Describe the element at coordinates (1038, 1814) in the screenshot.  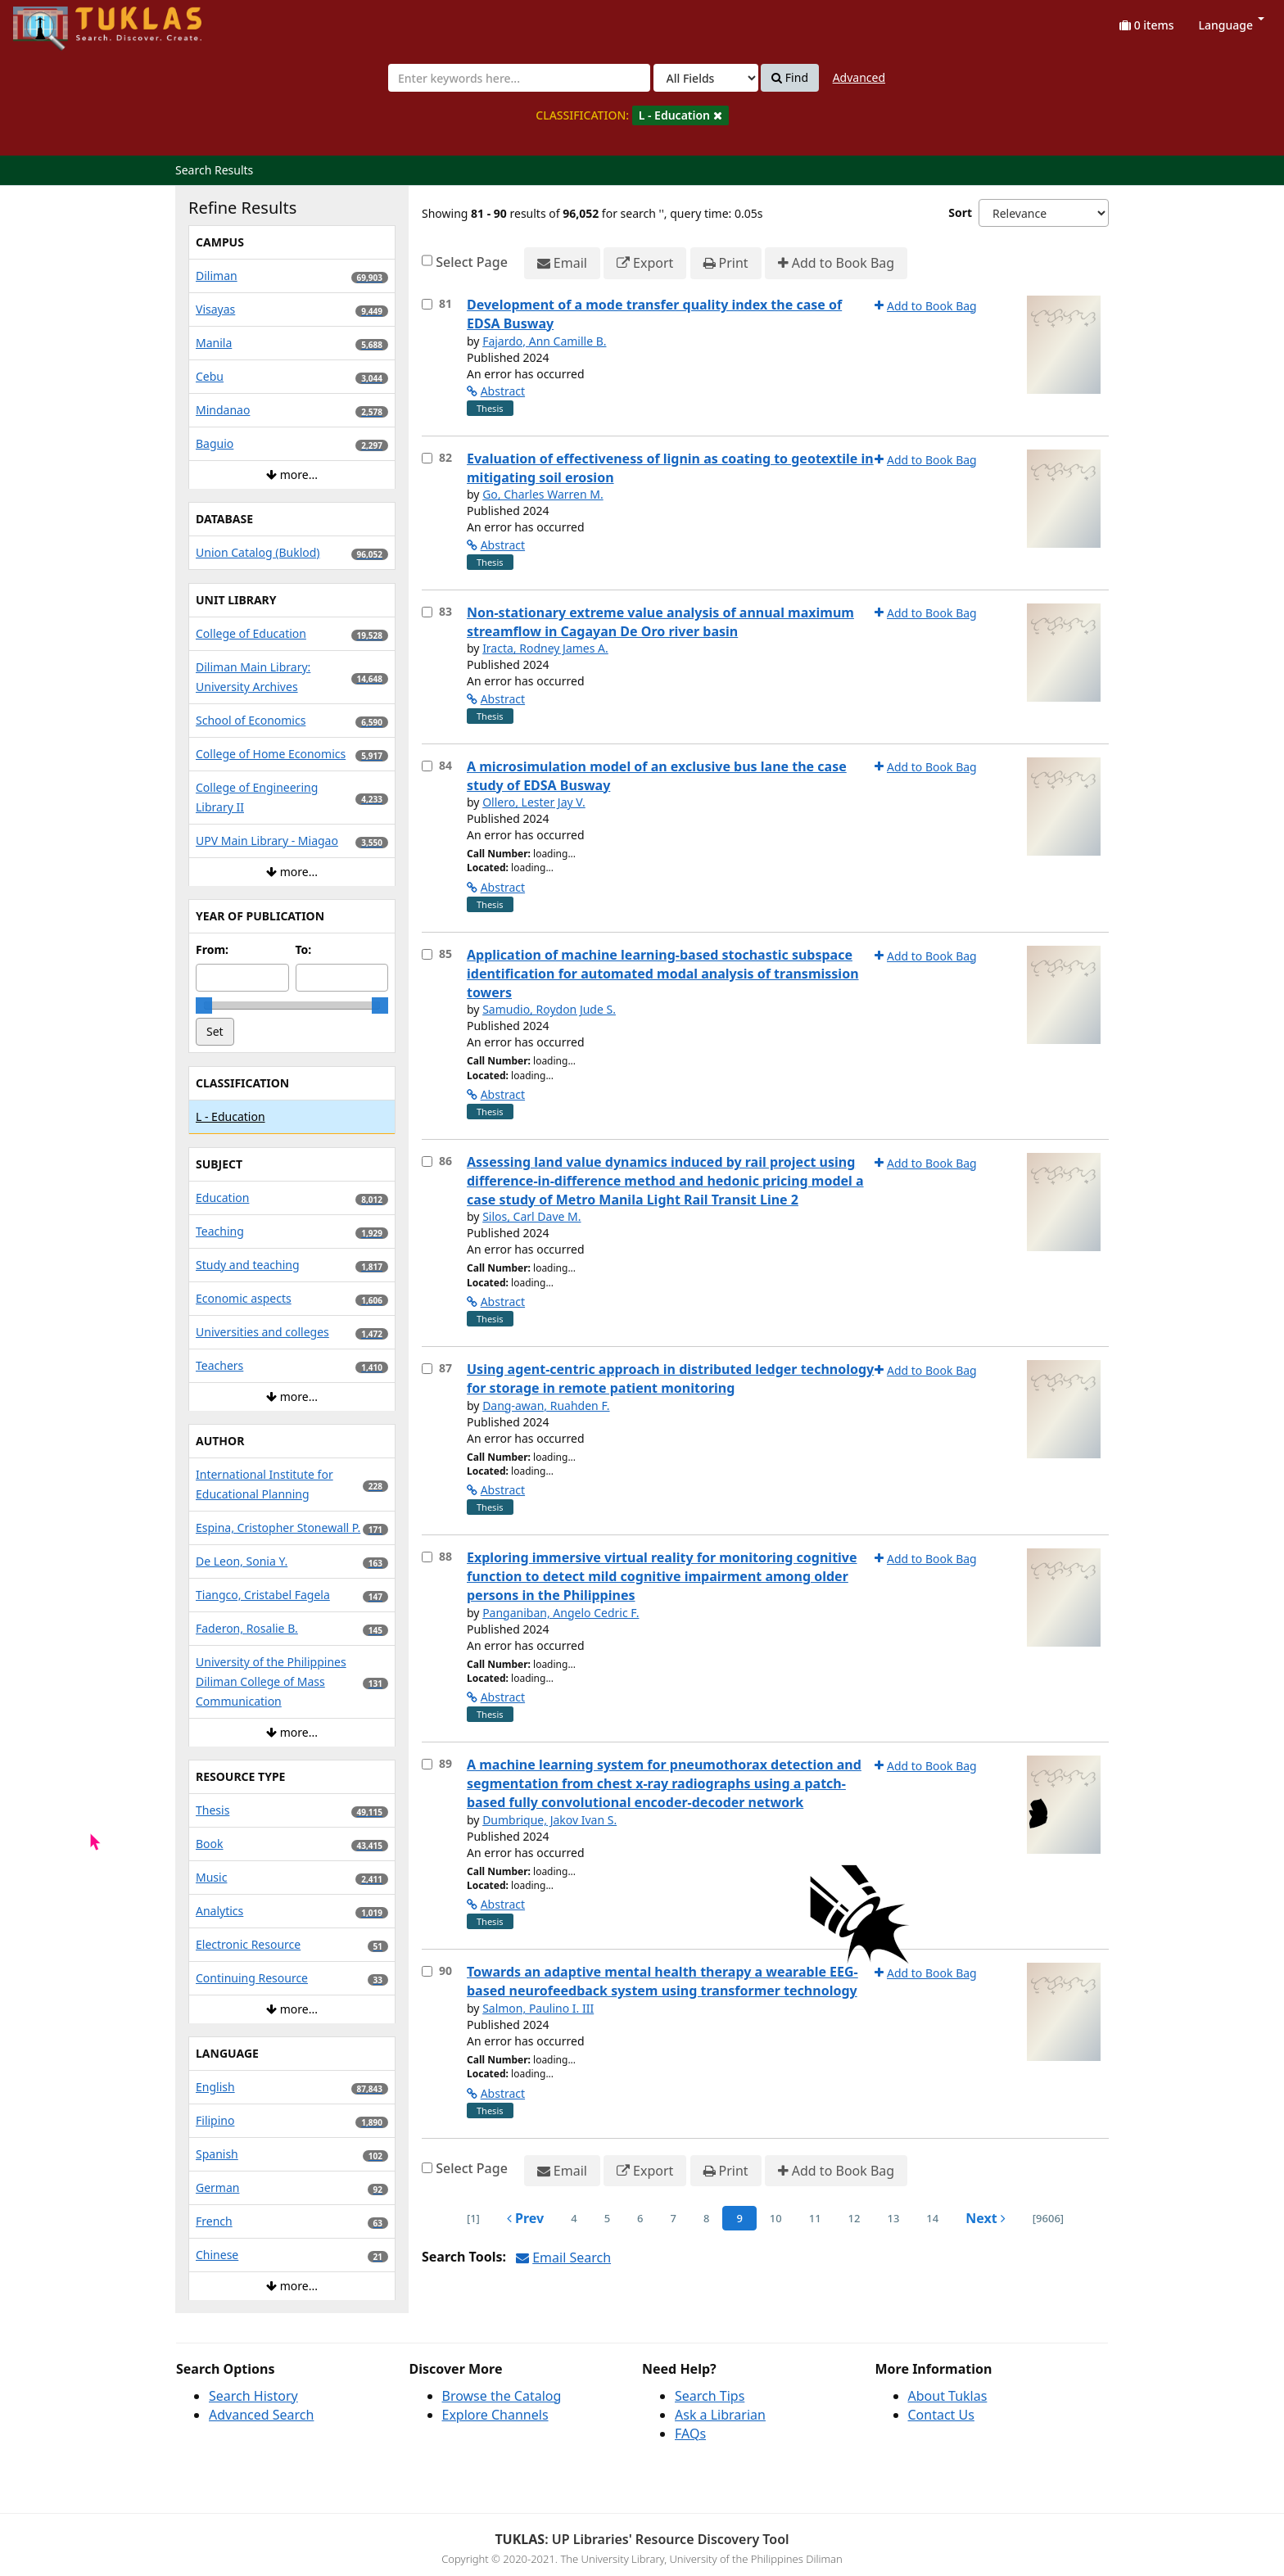
I see `select South Korea as your country or region` at that location.